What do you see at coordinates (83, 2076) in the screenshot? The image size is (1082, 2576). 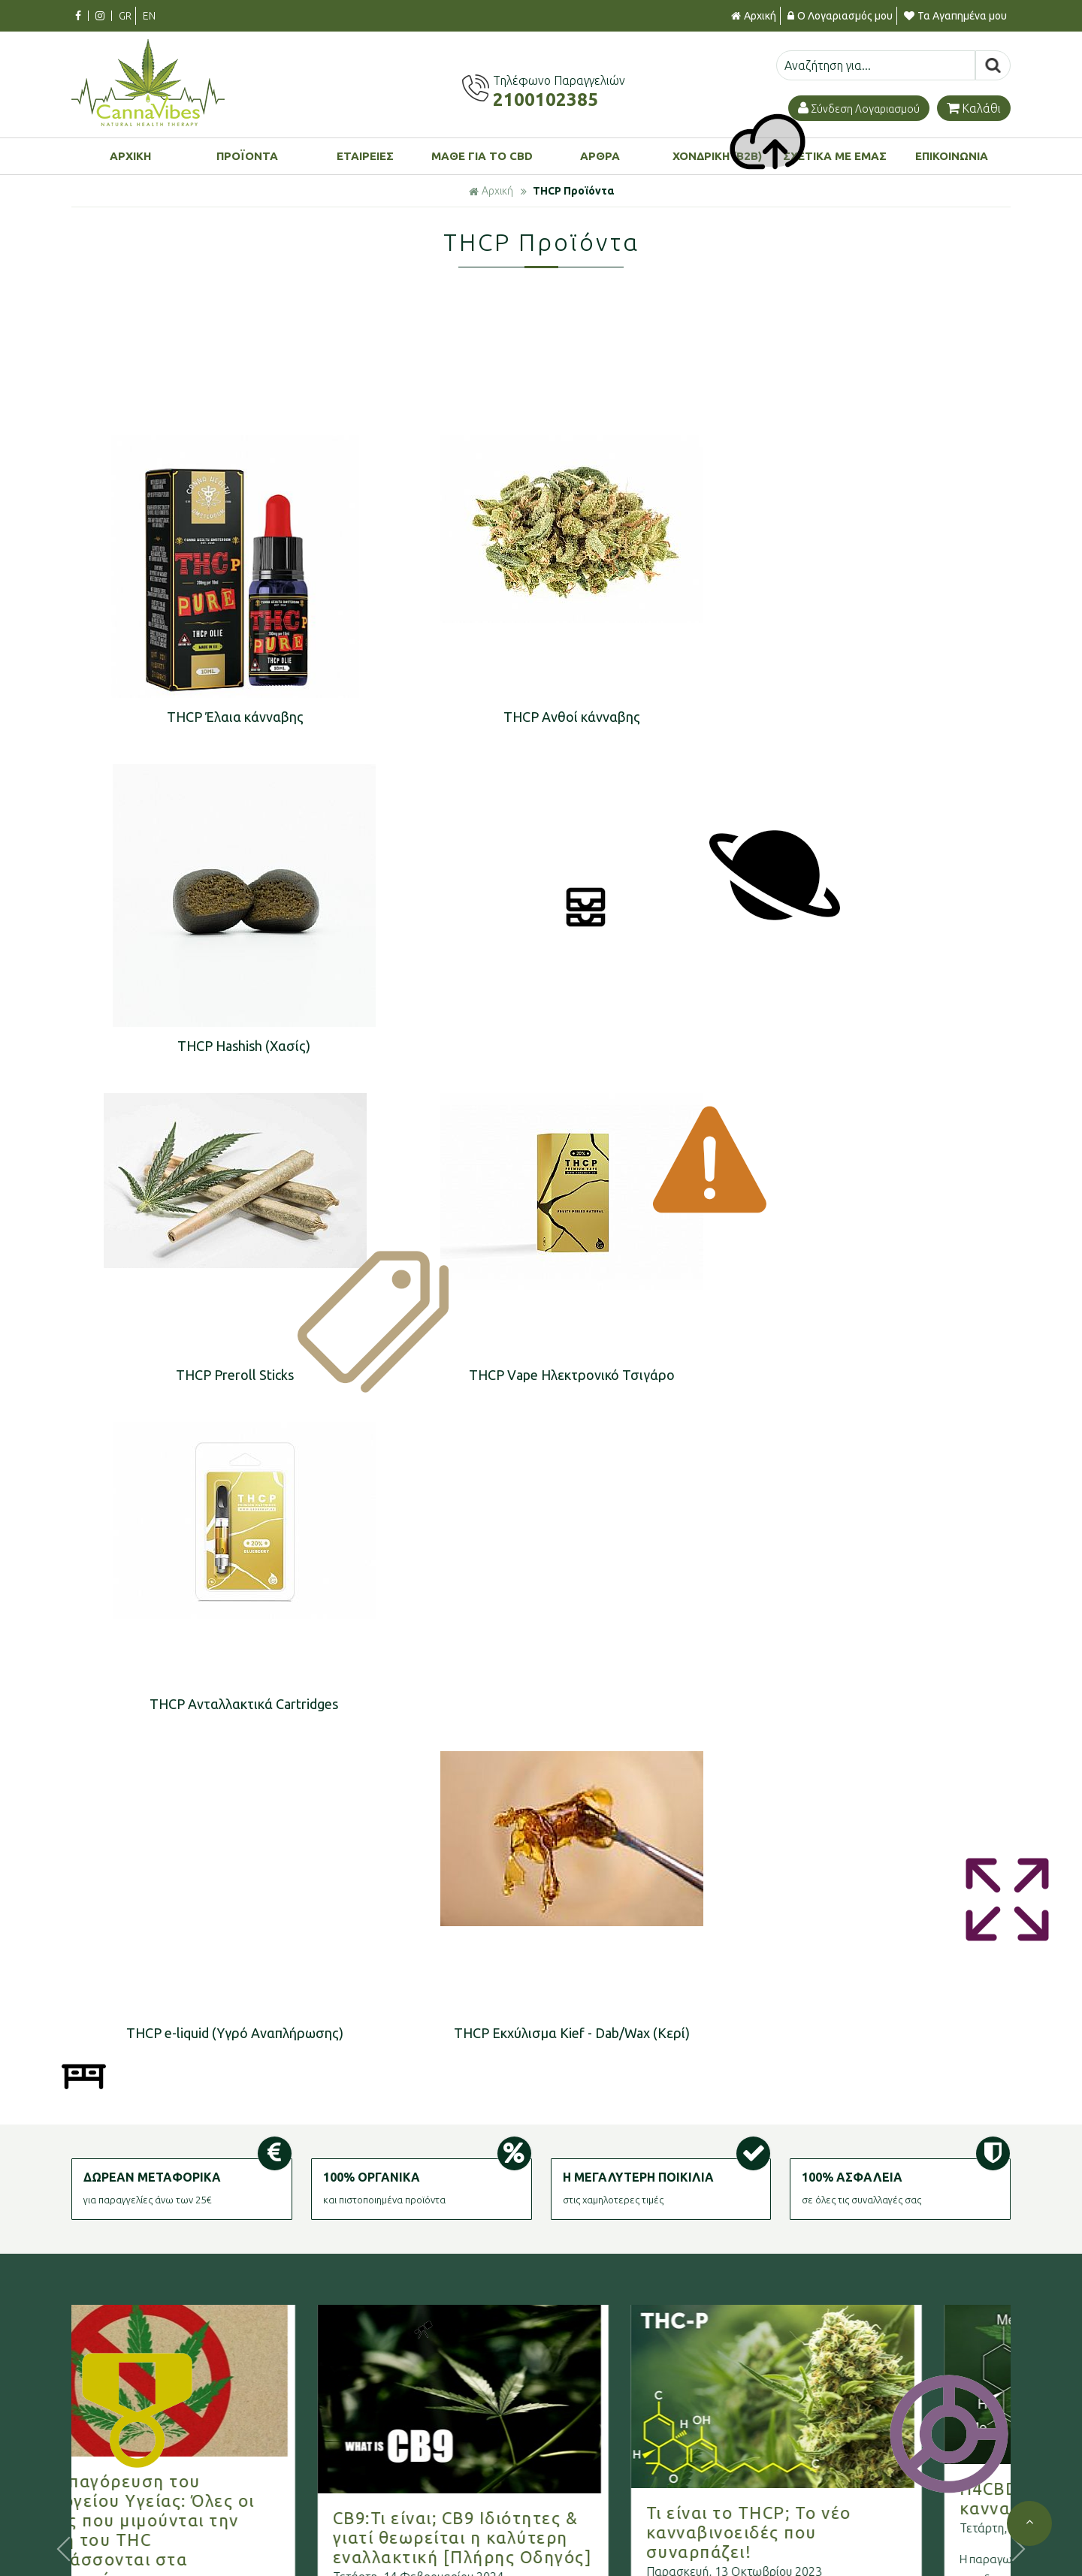 I see `access workspace or desk settings` at bounding box center [83, 2076].